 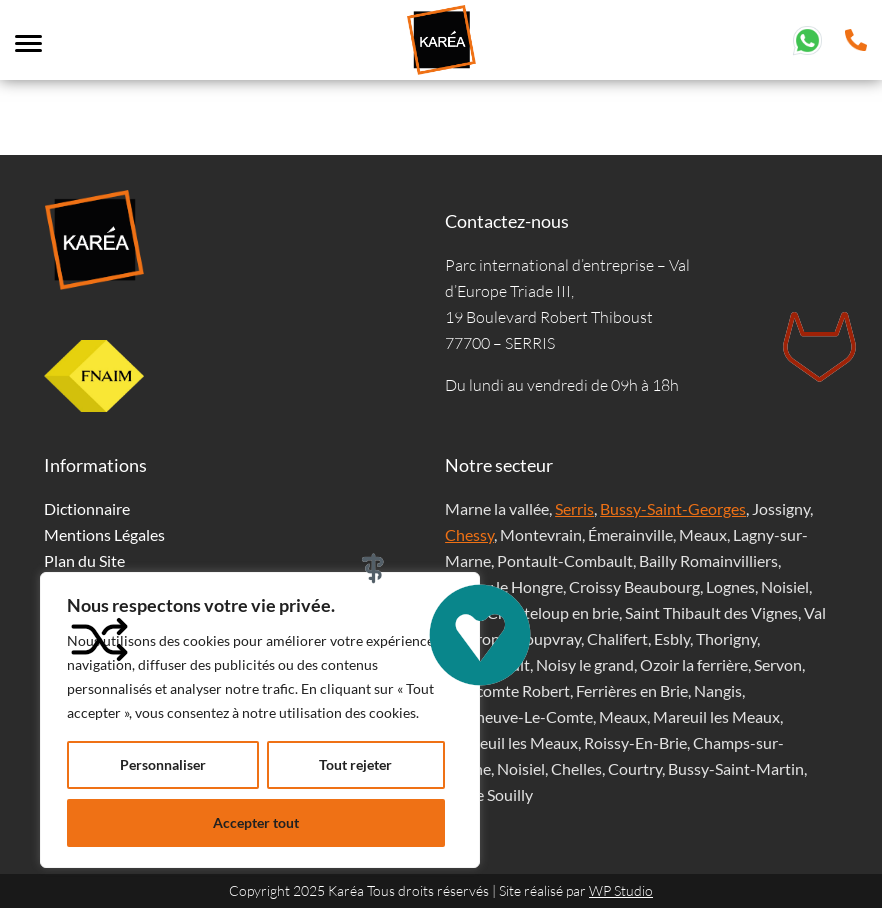 I want to click on access medical or healthcare services, so click(x=373, y=568).